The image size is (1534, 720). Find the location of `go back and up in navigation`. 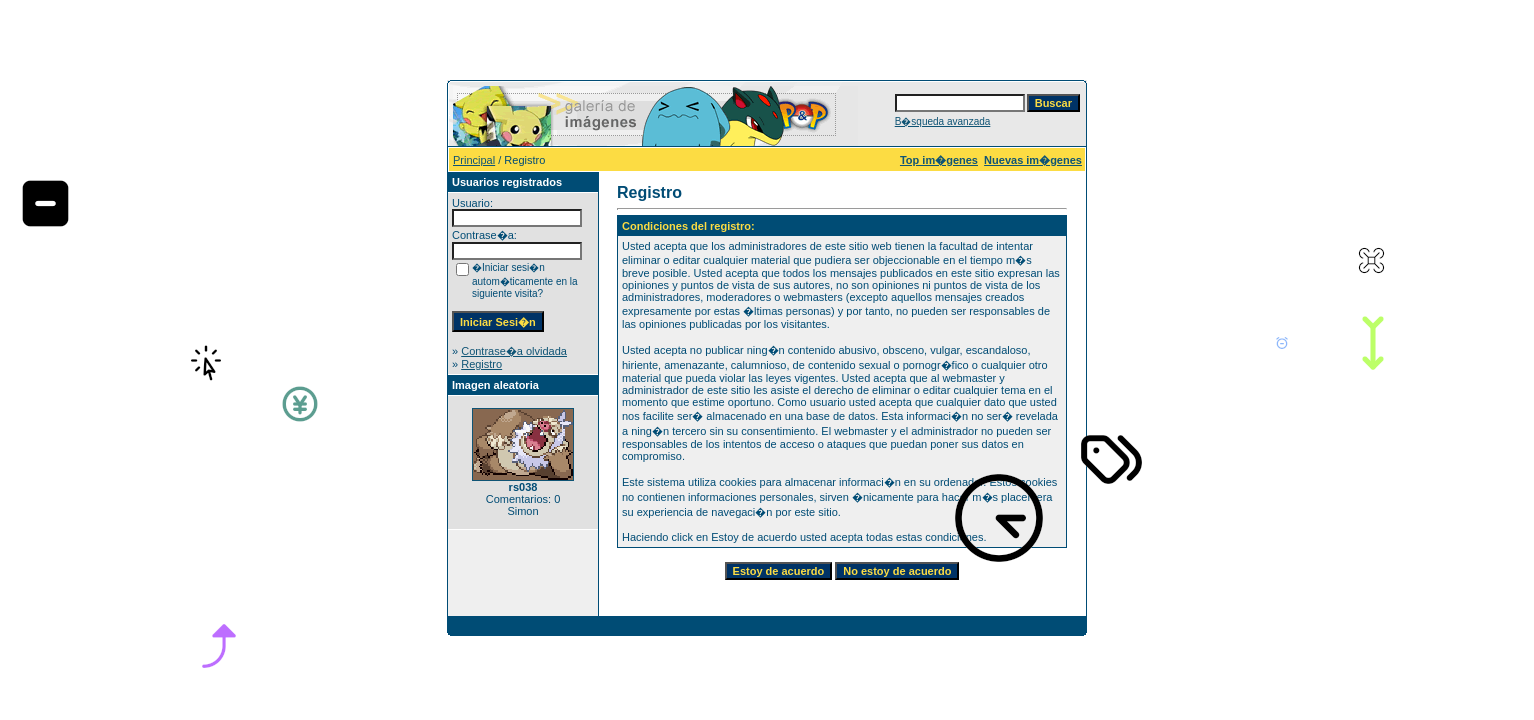

go back and up in navigation is located at coordinates (219, 646).